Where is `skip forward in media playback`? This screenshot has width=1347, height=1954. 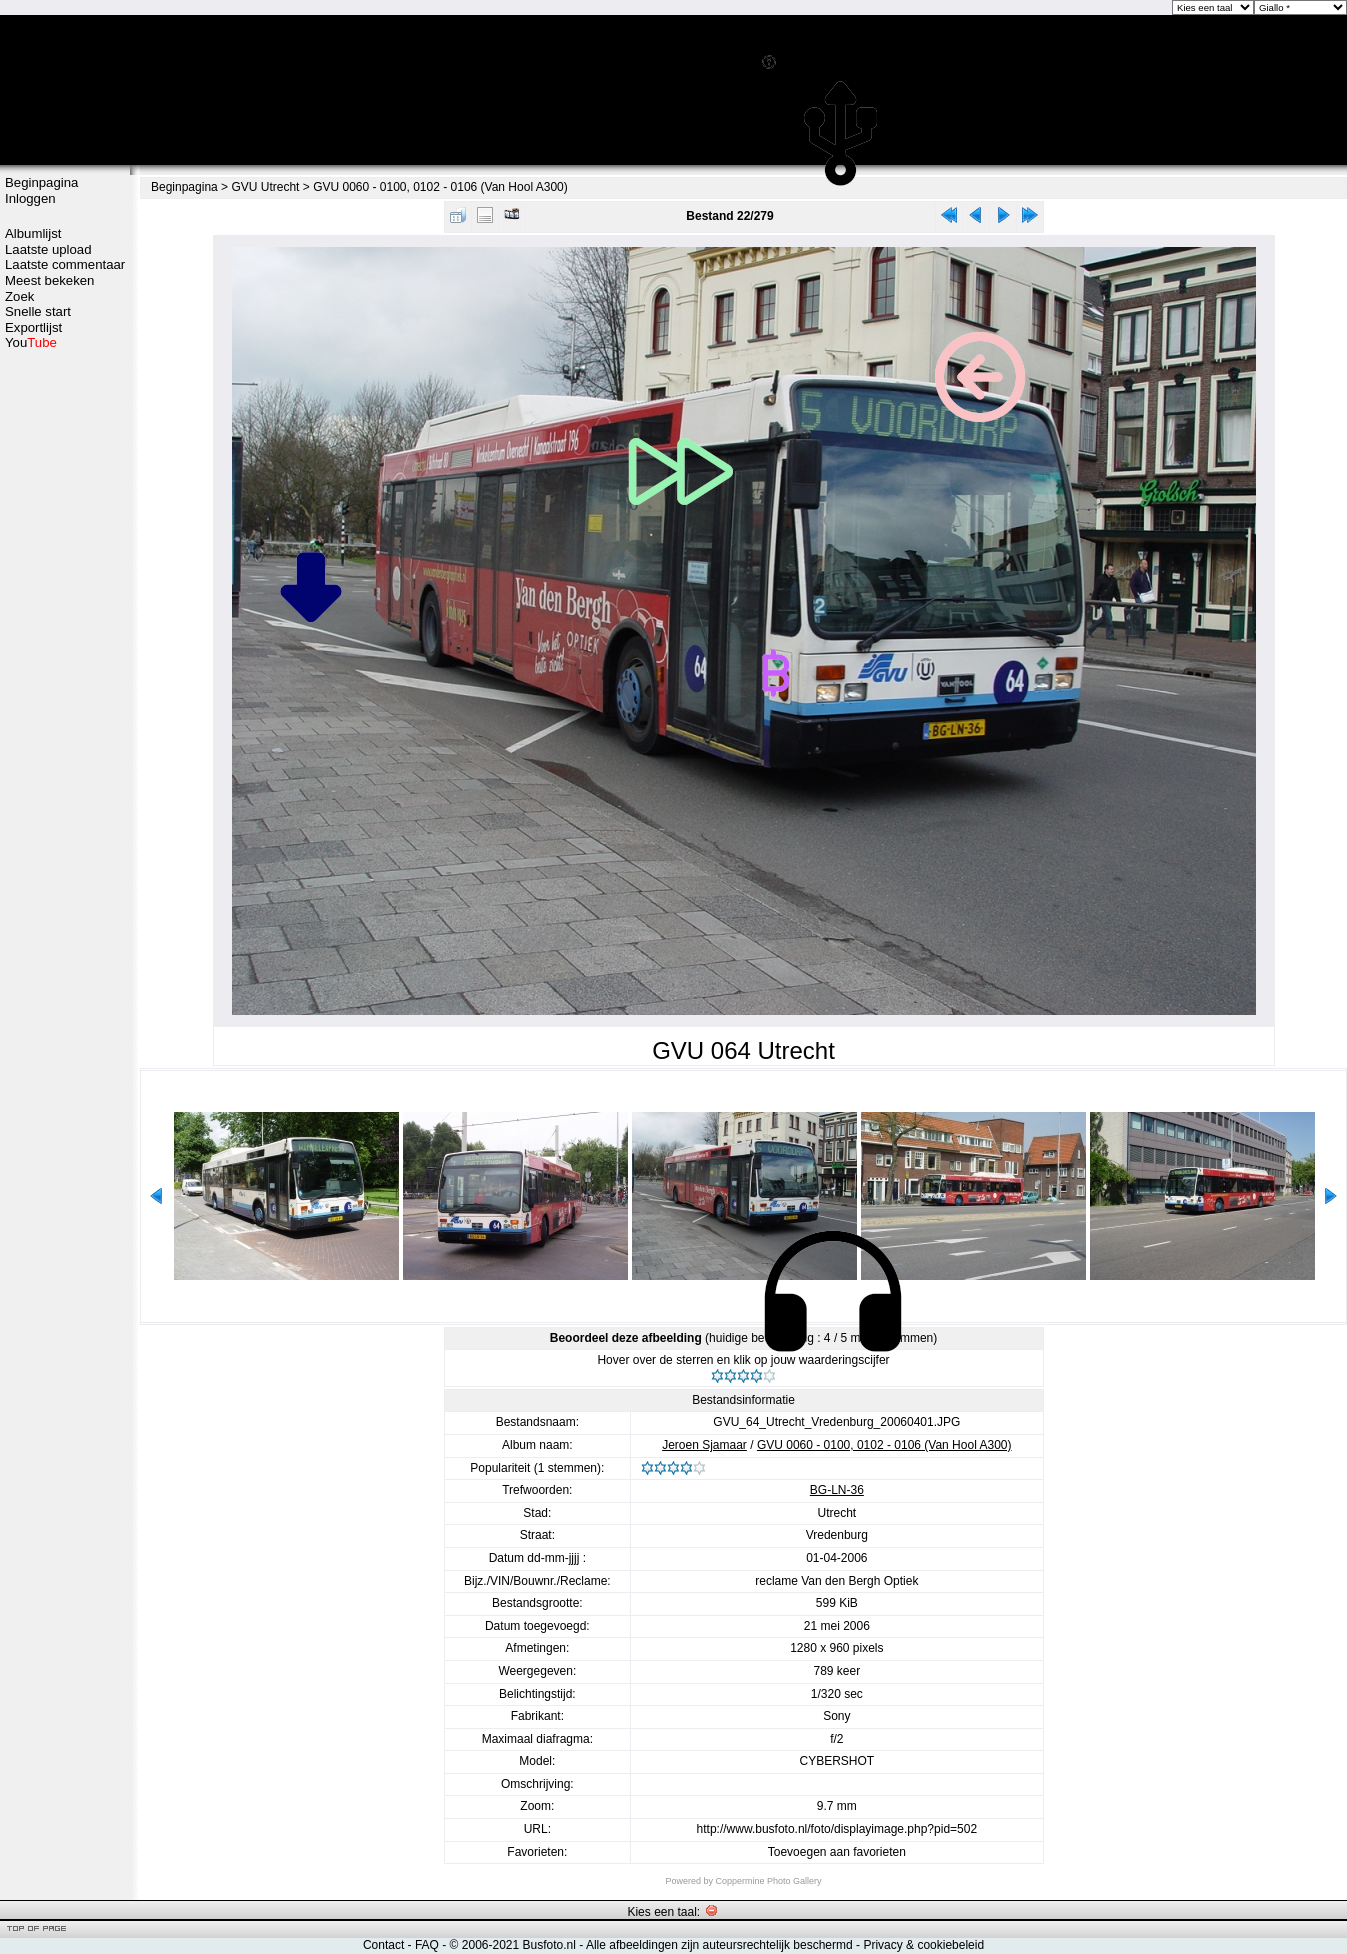 skip forward in media playback is located at coordinates (673, 471).